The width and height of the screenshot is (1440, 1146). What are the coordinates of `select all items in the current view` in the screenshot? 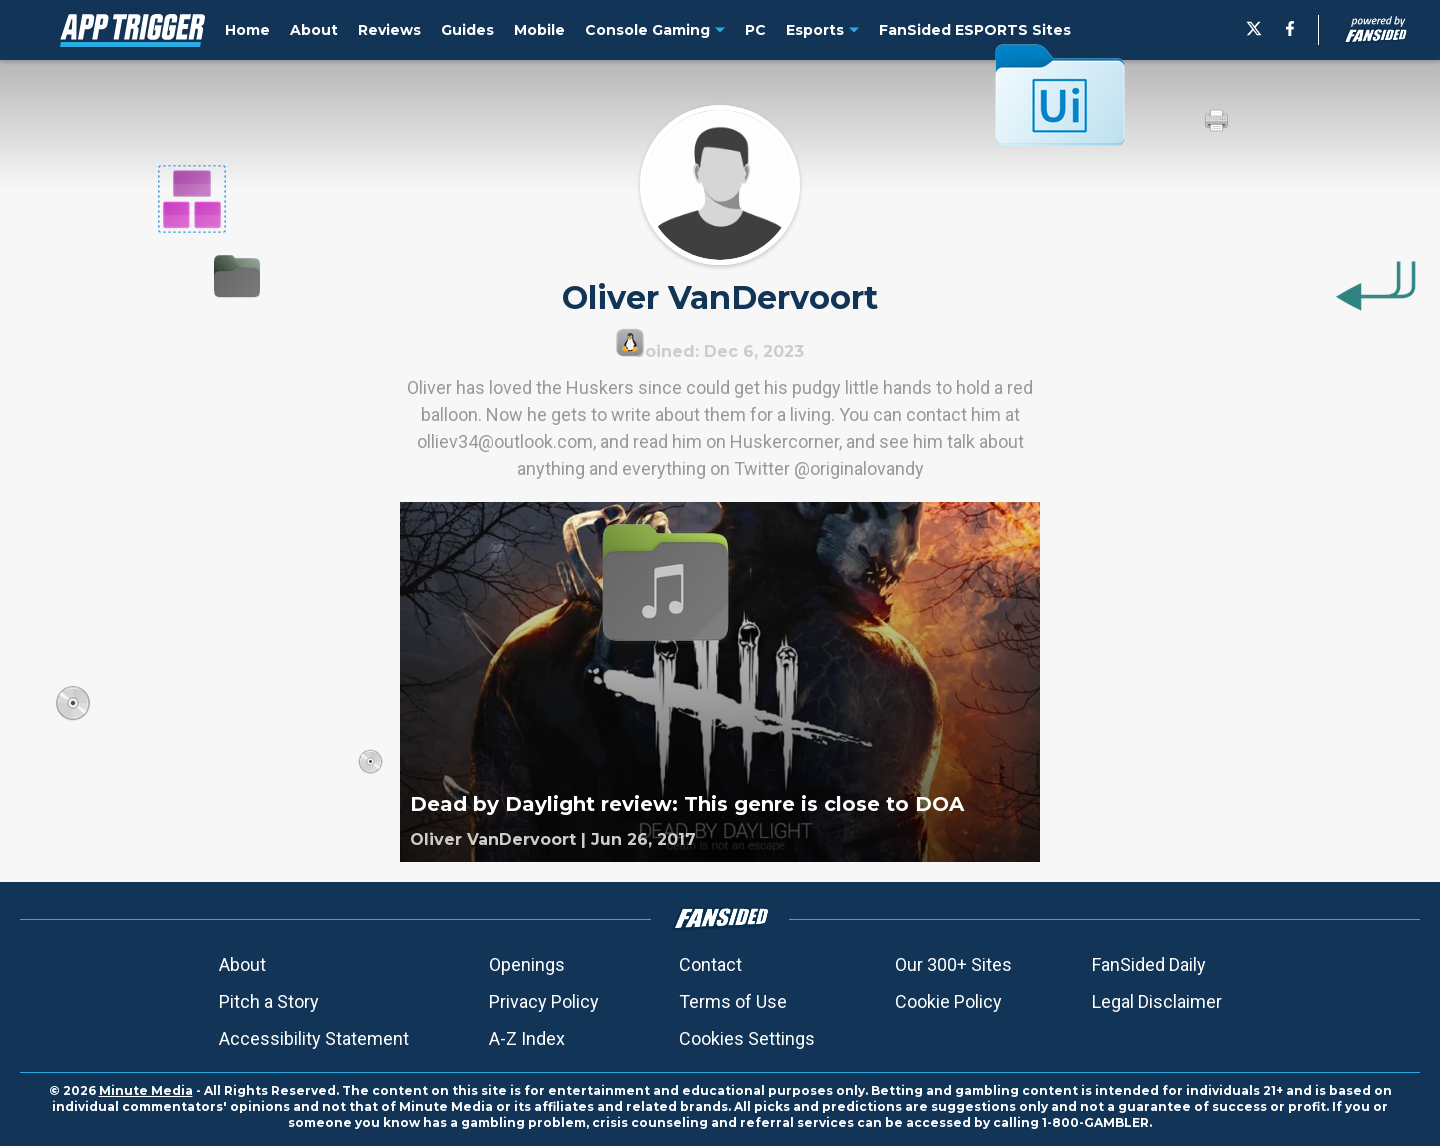 It's located at (192, 199).